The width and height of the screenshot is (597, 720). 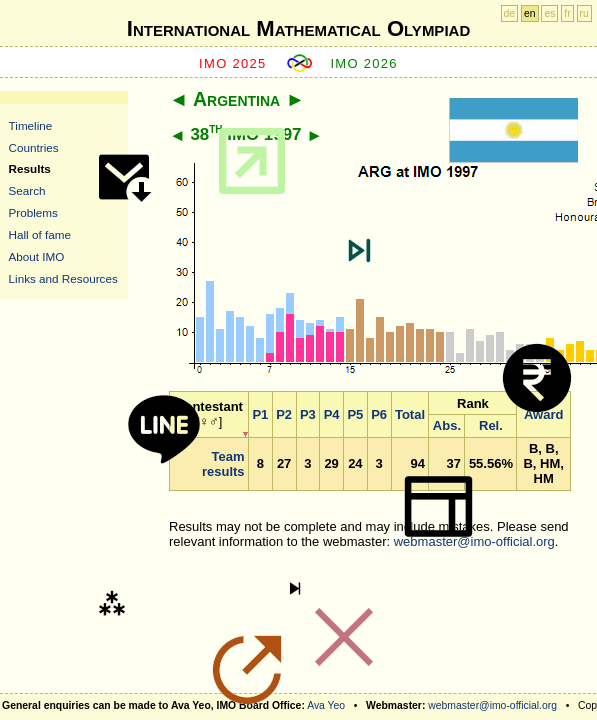 I want to click on download email or message attachment, so click(x=124, y=177).